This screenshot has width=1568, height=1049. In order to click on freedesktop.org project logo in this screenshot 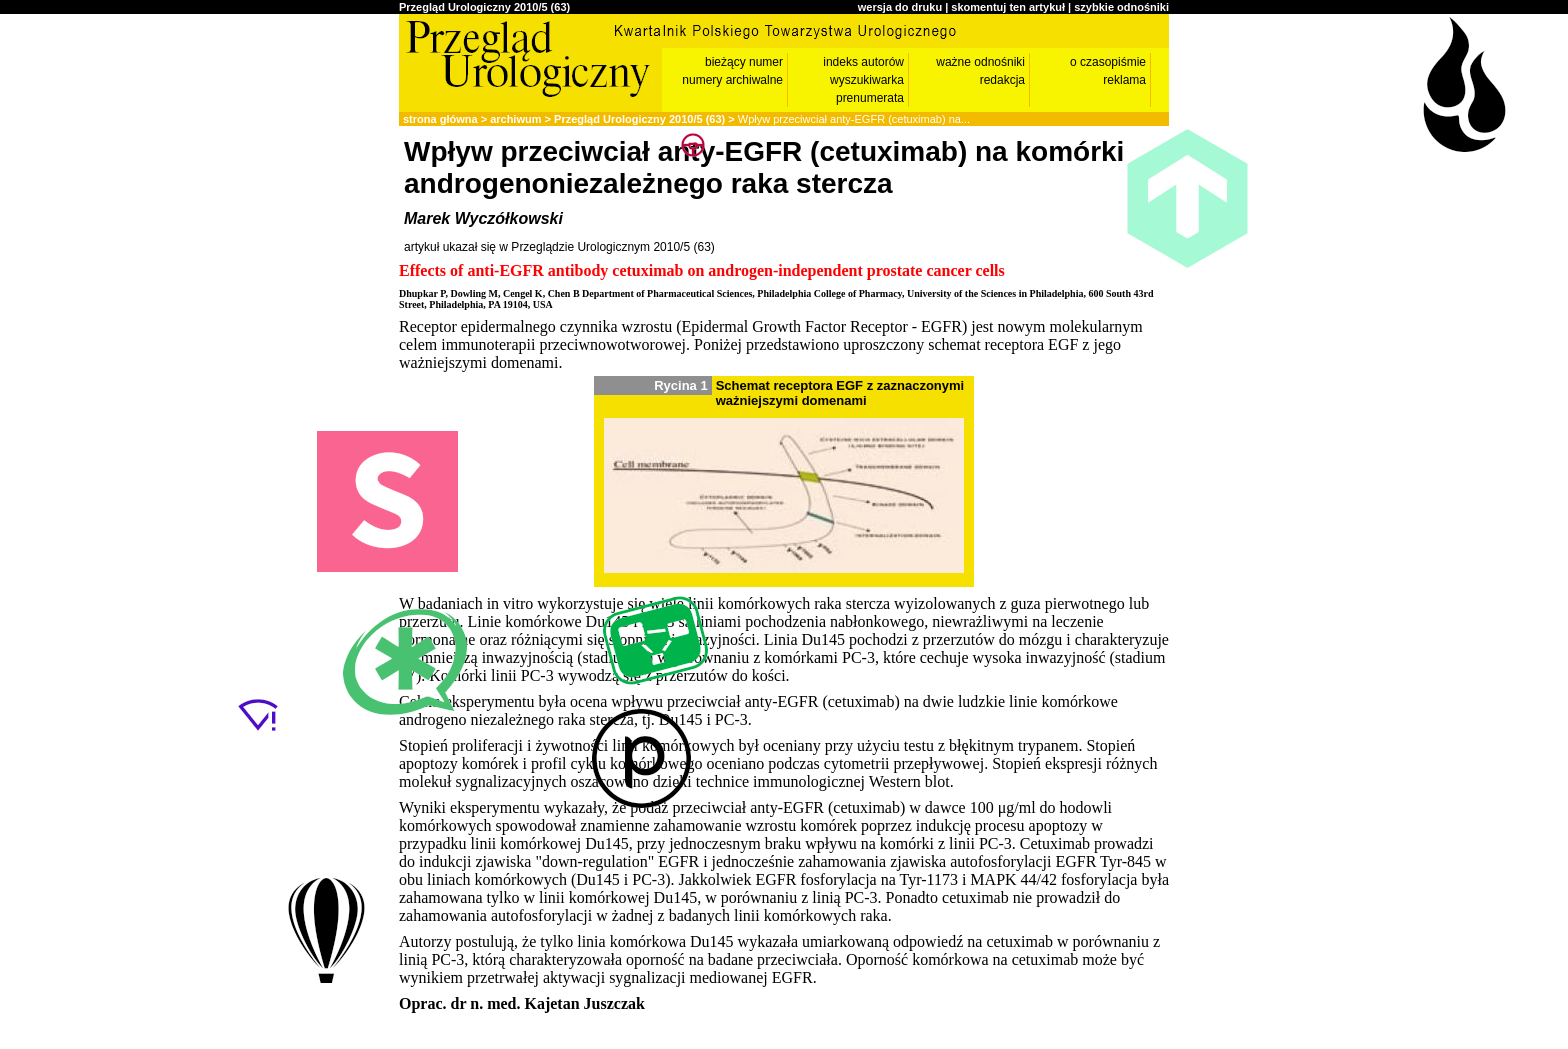, I will do `click(655, 640)`.